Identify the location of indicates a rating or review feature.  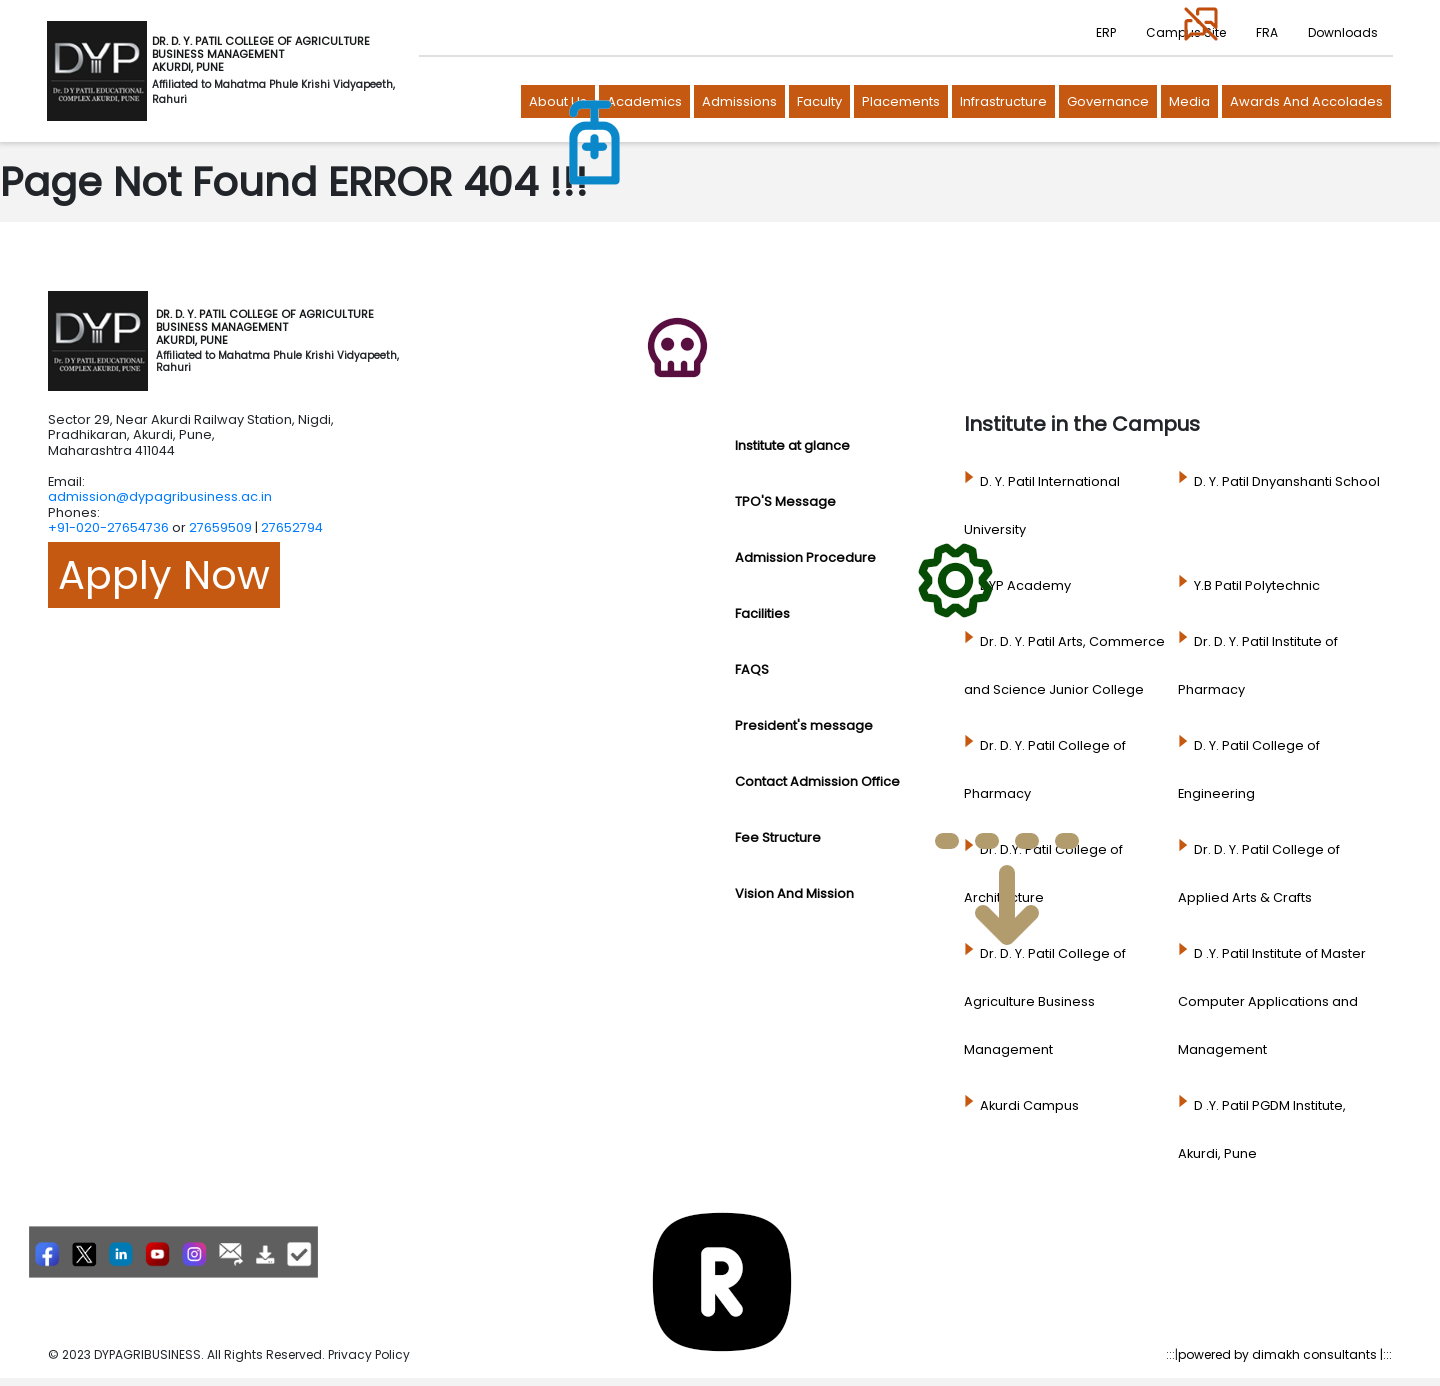
(722, 1282).